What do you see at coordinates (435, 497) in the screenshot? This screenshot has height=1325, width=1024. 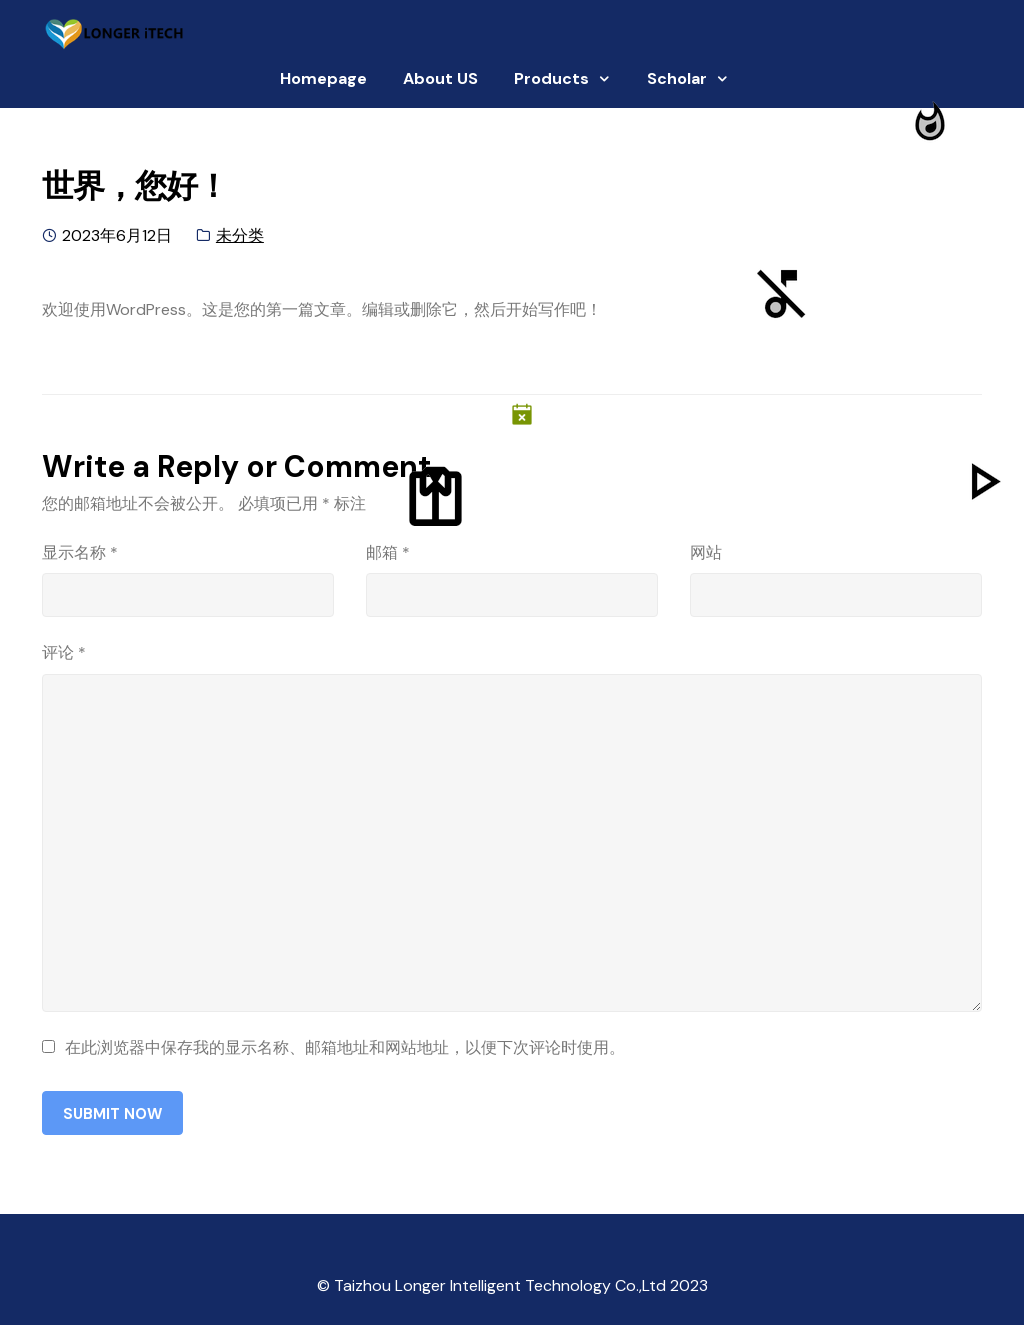 I see `view folded laundry or clothing items` at bounding box center [435, 497].